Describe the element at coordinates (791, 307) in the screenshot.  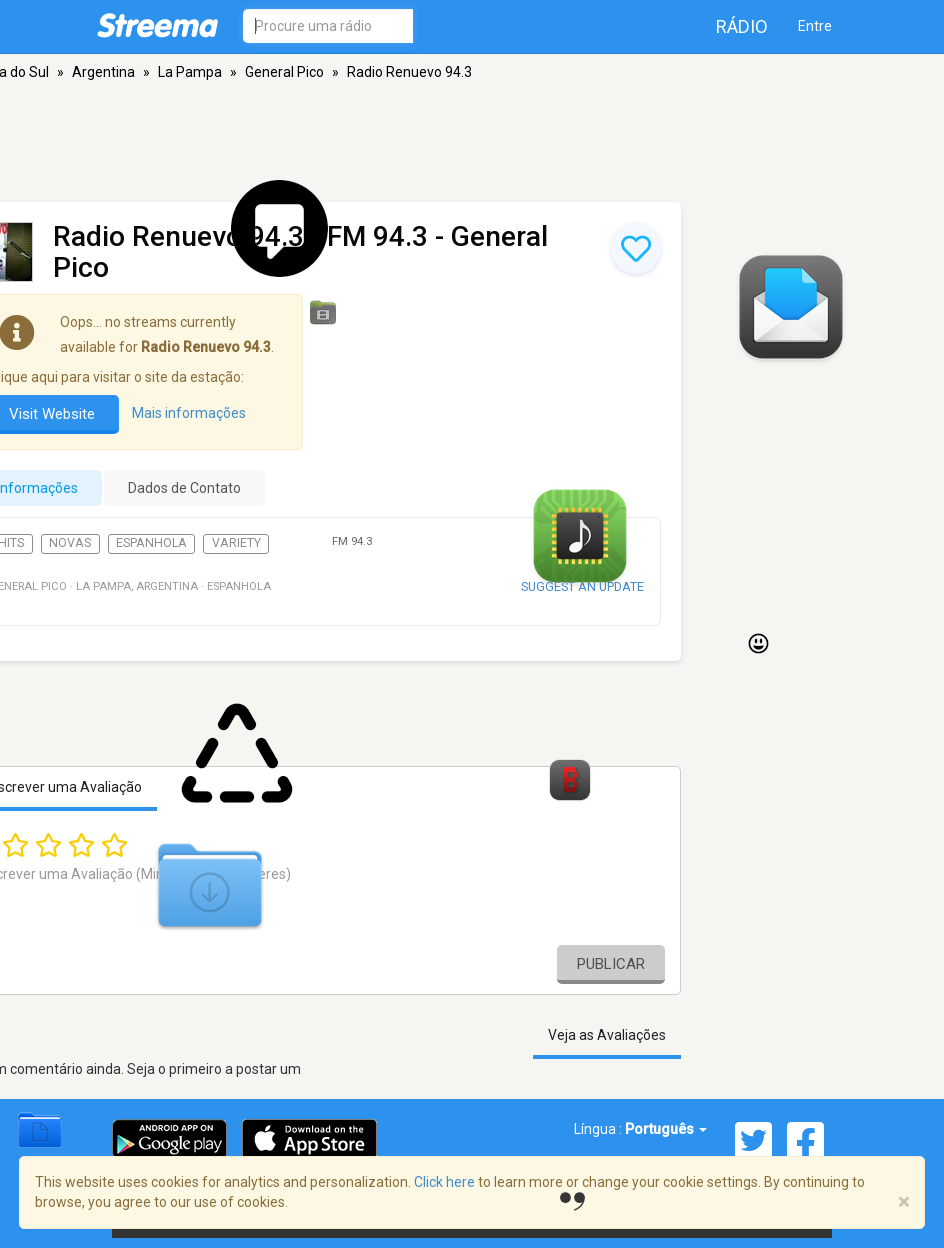
I see `open the mail app` at that location.